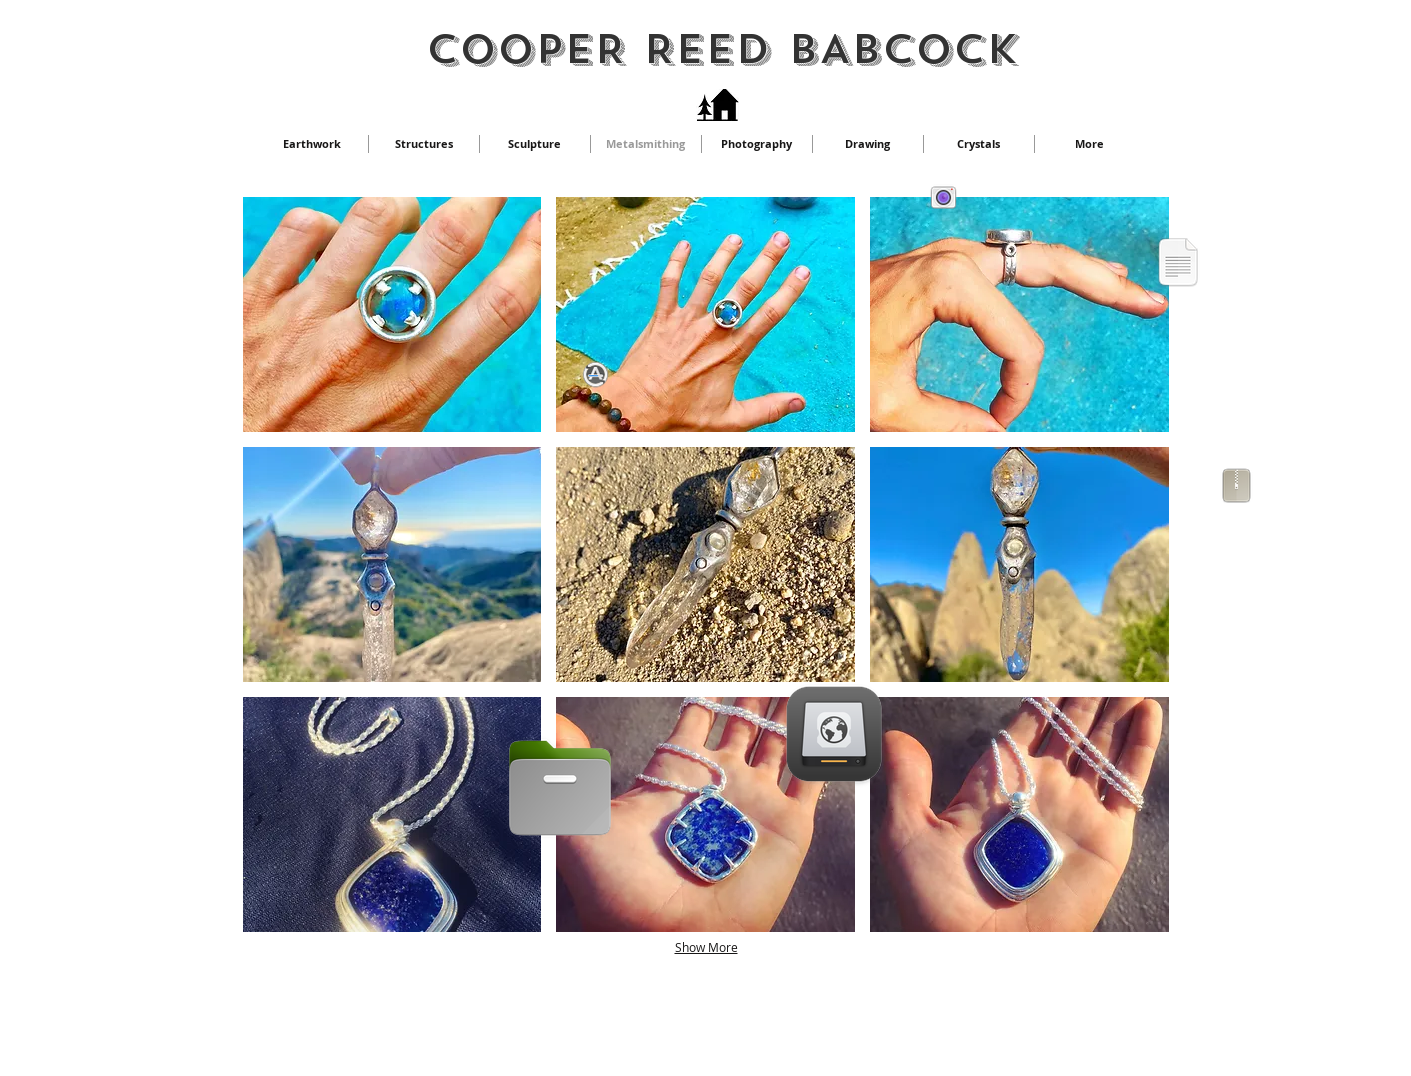 This screenshot has height=1076, width=1411. What do you see at coordinates (834, 734) in the screenshot?
I see `configure iSCSI network storage settings` at bounding box center [834, 734].